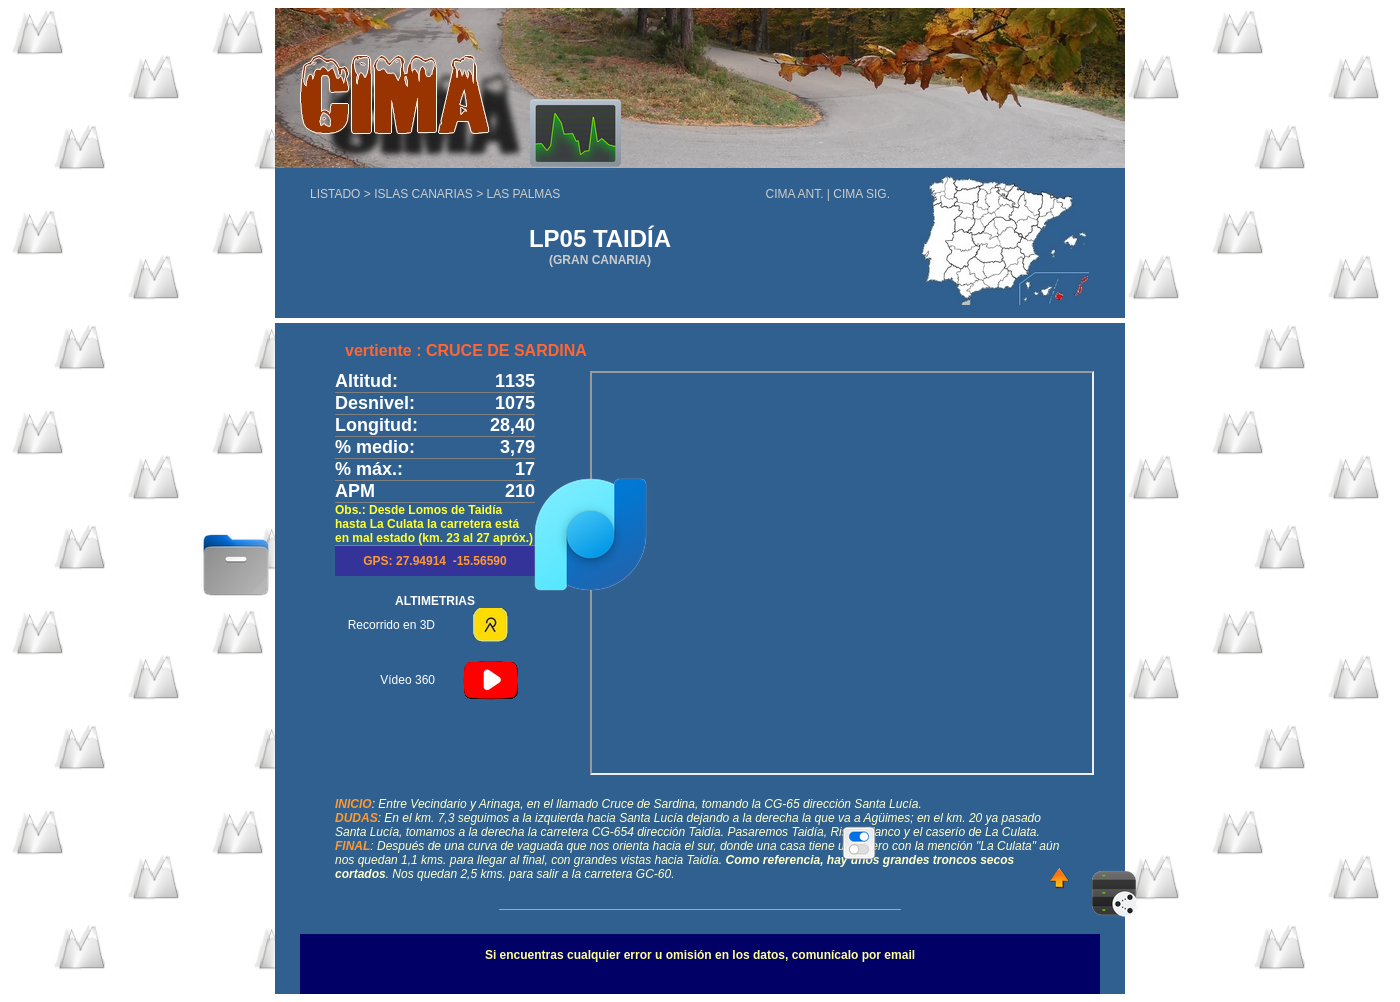 The height and width of the screenshot is (1002, 1400). I want to click on open the TalentOnboard application, so click(590, 534).